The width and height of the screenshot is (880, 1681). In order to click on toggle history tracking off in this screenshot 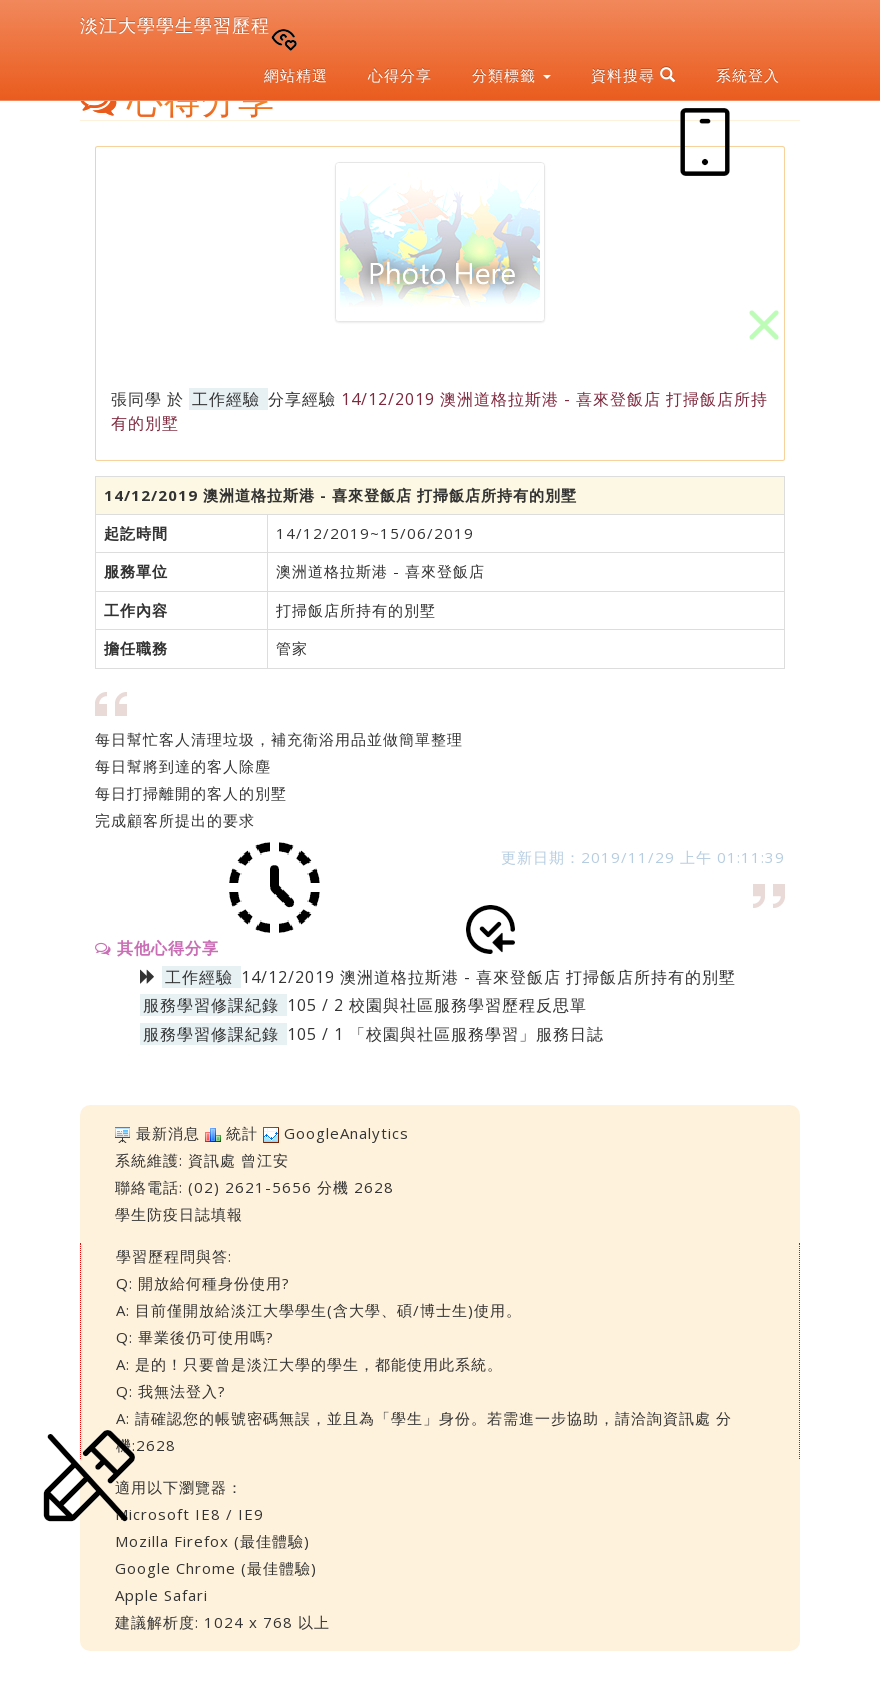, I will do `click(274, 887)`.